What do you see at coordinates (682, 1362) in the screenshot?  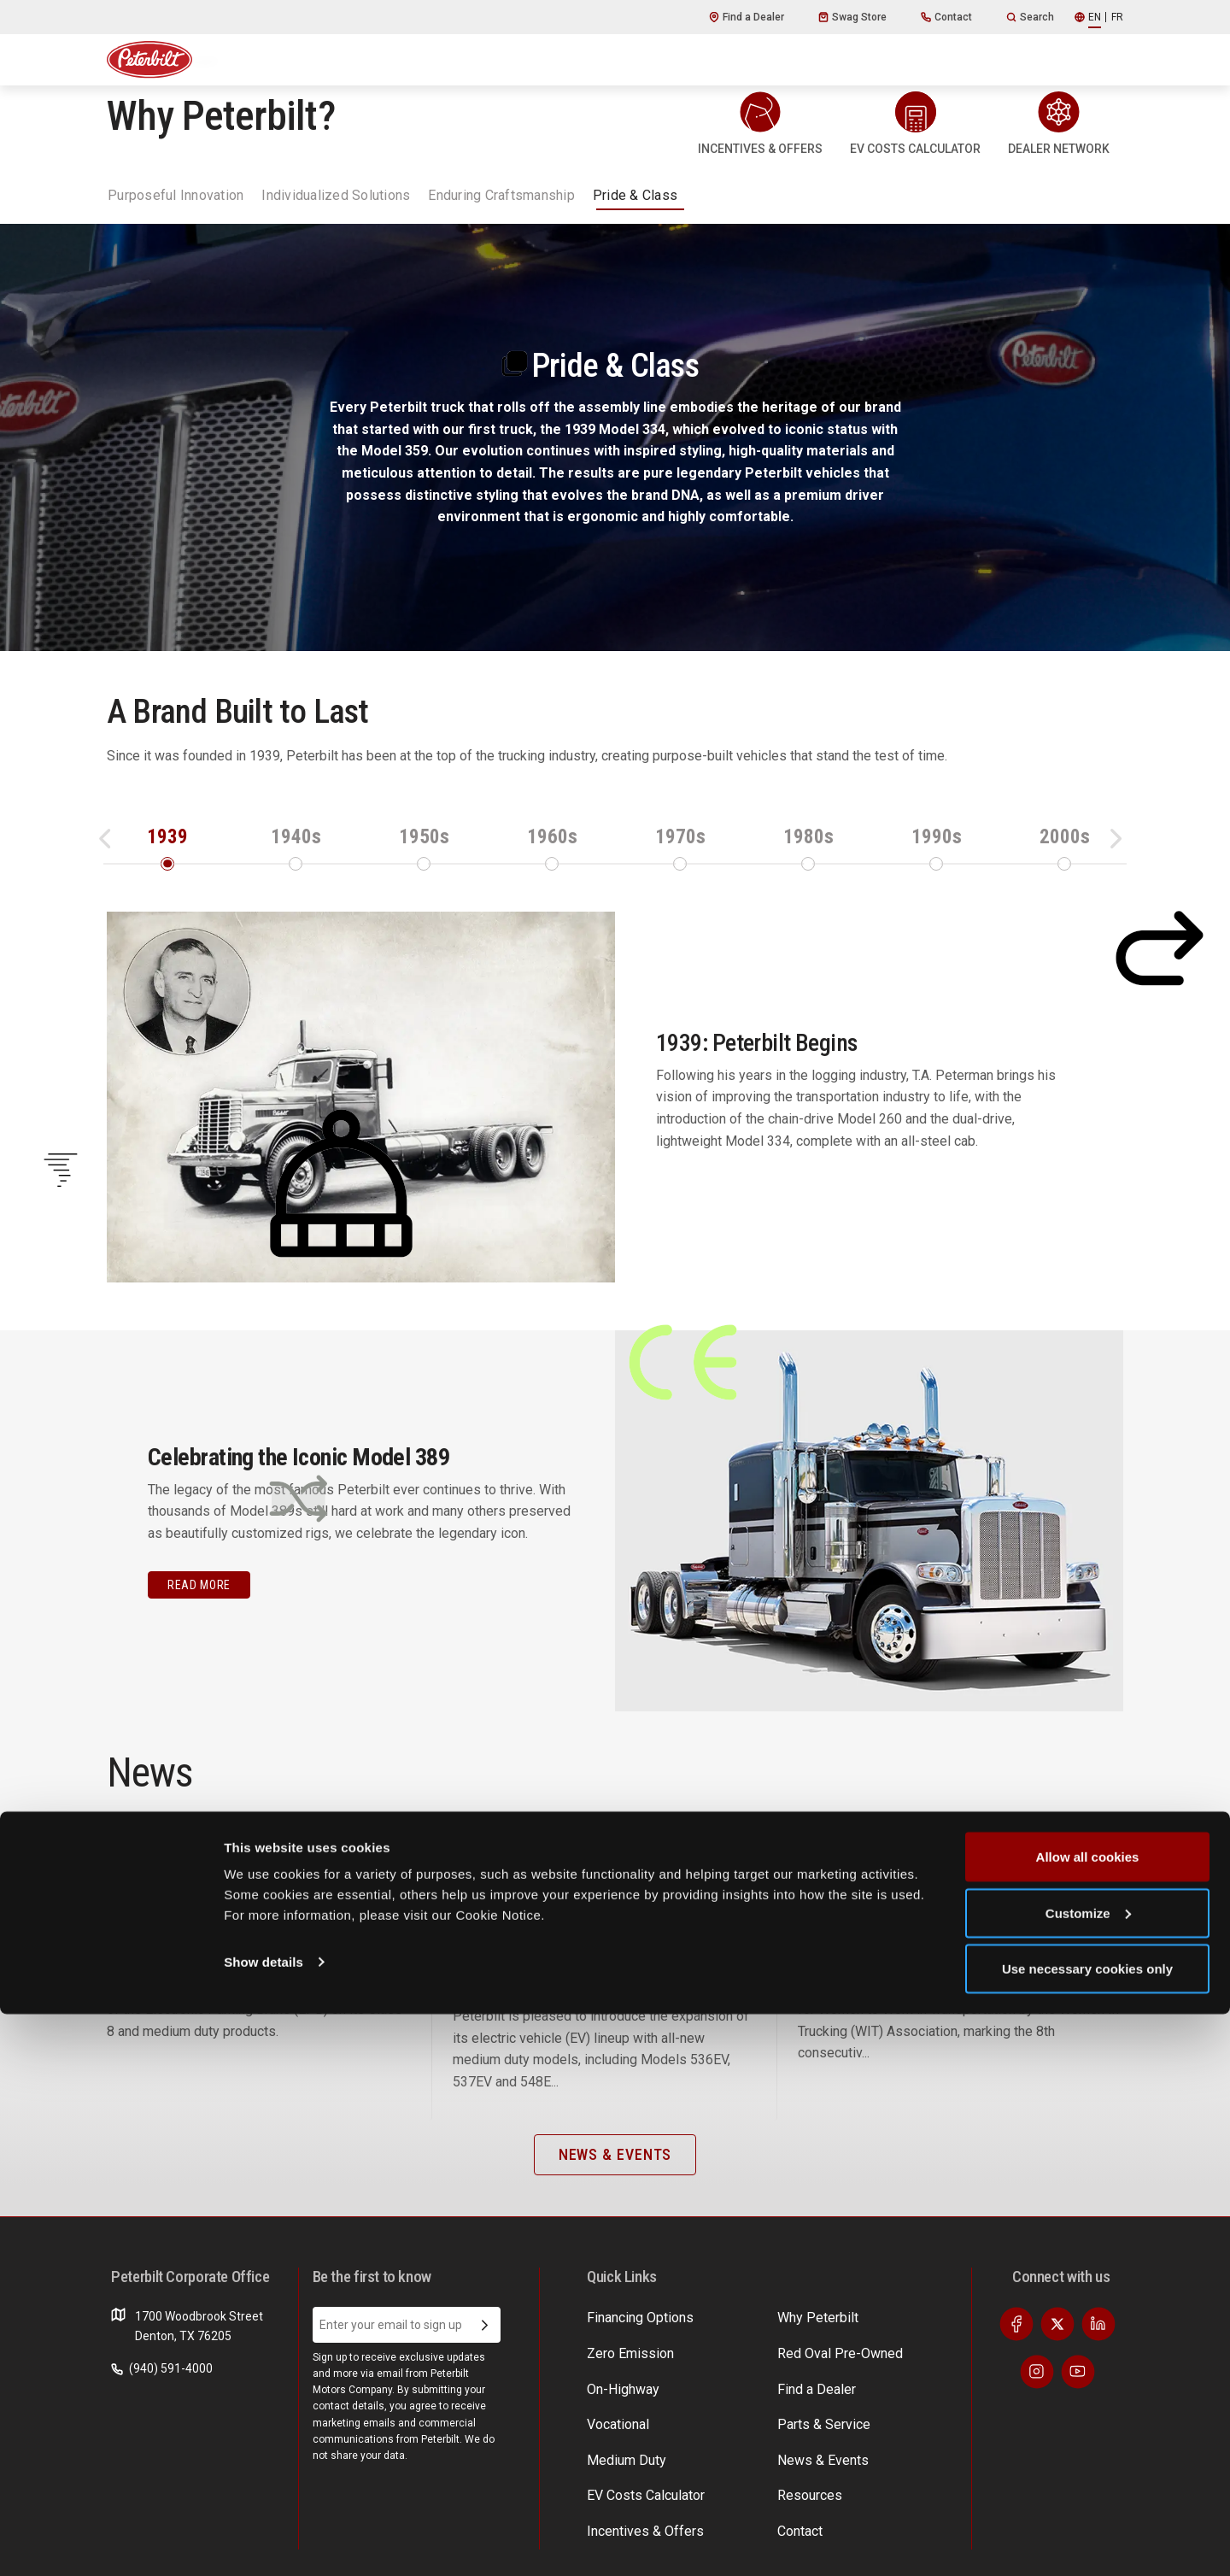 I see `indicates CE marking / European conformity certification` at bounding box center [682, 1362].